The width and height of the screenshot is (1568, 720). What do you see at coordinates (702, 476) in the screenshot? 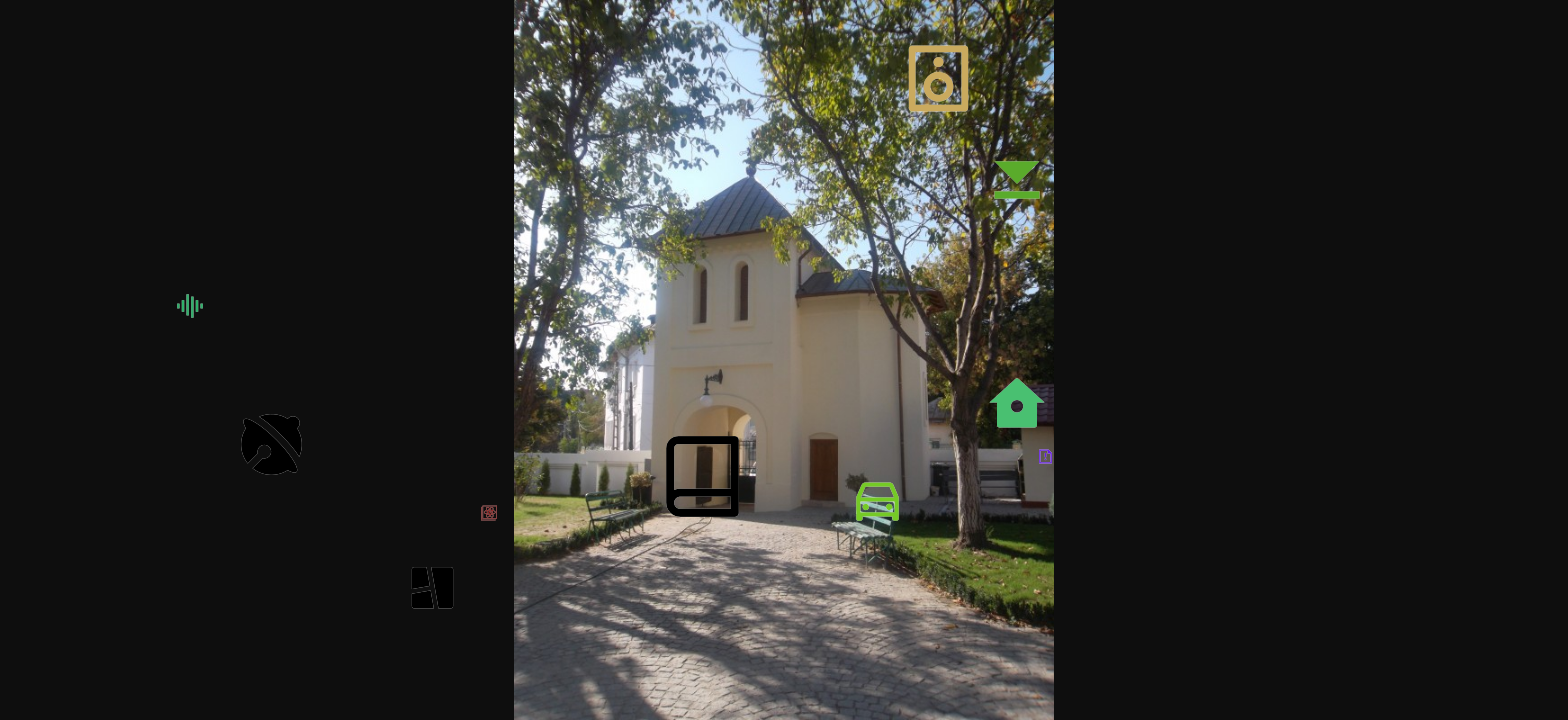
I see `open your library or reading list` at bounding box center [702, 476].